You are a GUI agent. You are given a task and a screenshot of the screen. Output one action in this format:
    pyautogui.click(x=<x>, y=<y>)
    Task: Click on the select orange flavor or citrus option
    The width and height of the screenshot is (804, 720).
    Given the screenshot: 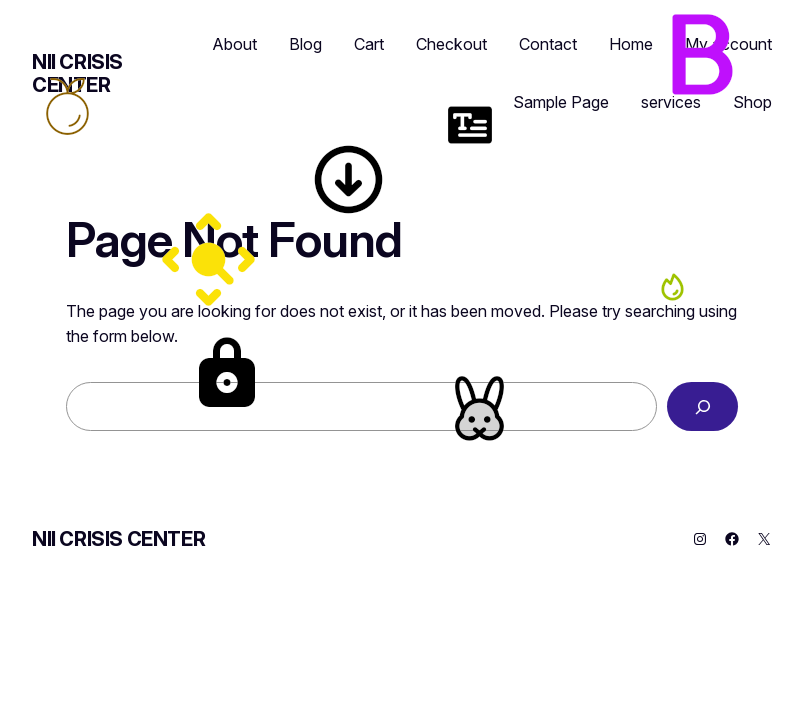 What is the action you would take?
    pyautogui.click(x=67, y=107)
    